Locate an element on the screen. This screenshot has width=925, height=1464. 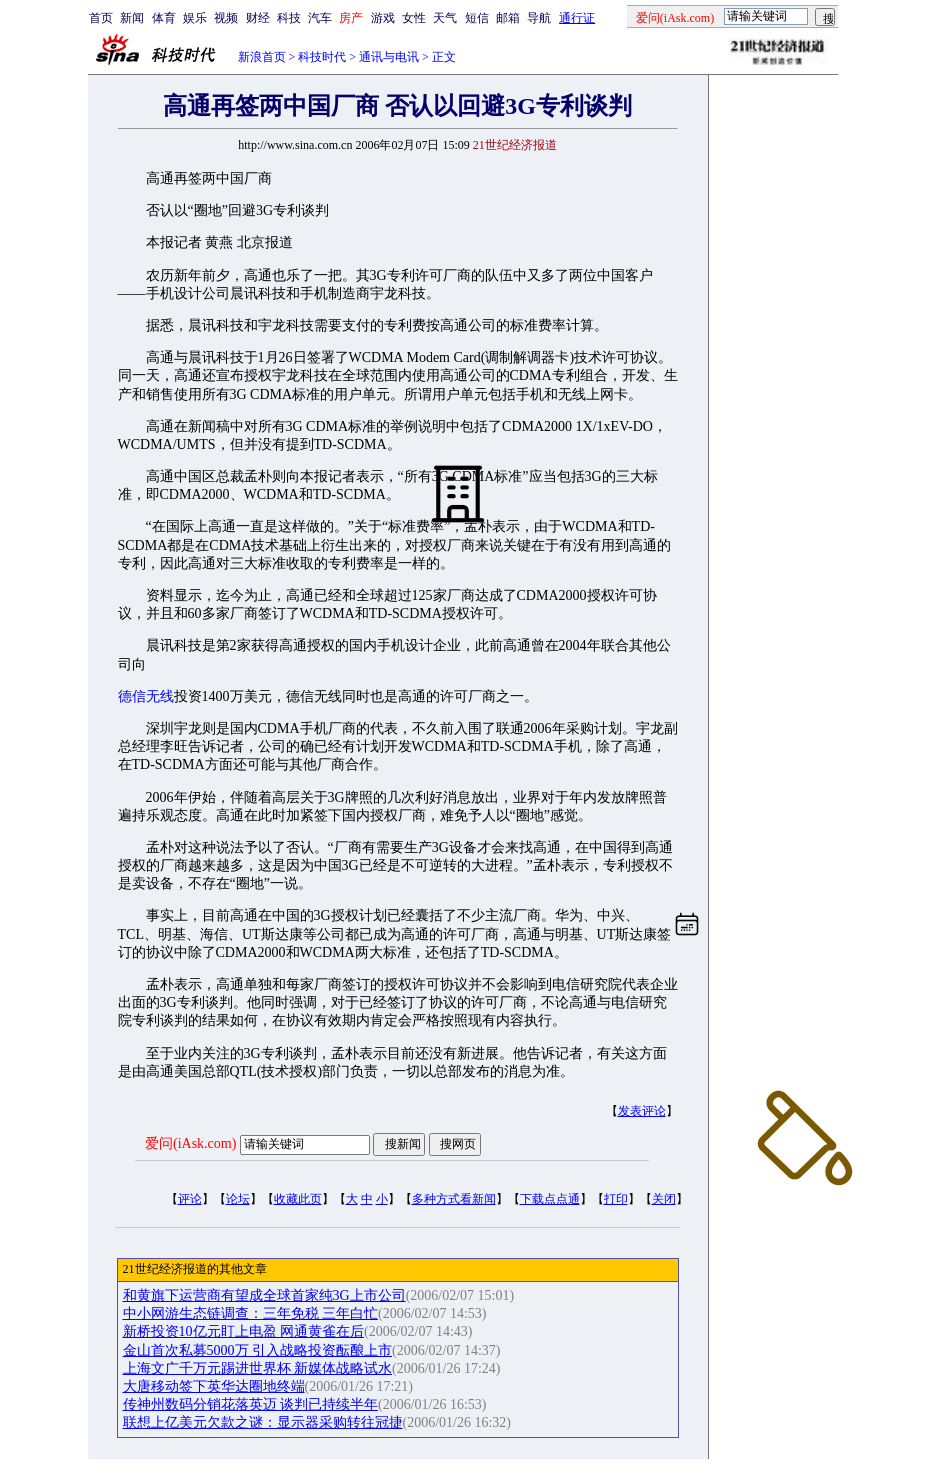
view office or workplace information is located at coordinates (458, 494).